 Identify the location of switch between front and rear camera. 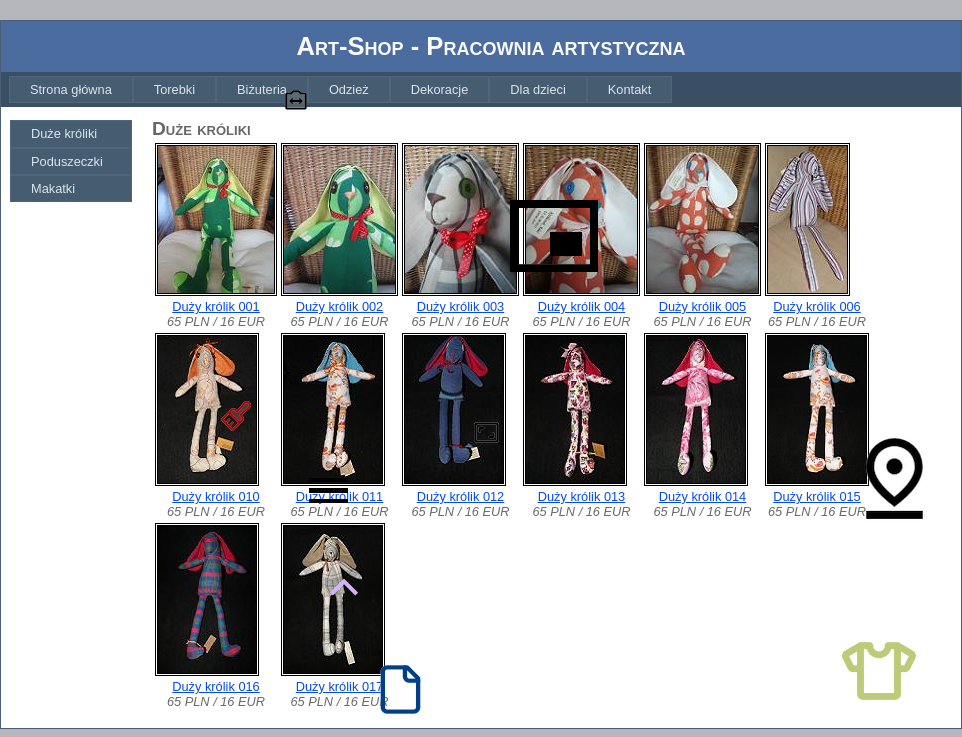
(296, 101).